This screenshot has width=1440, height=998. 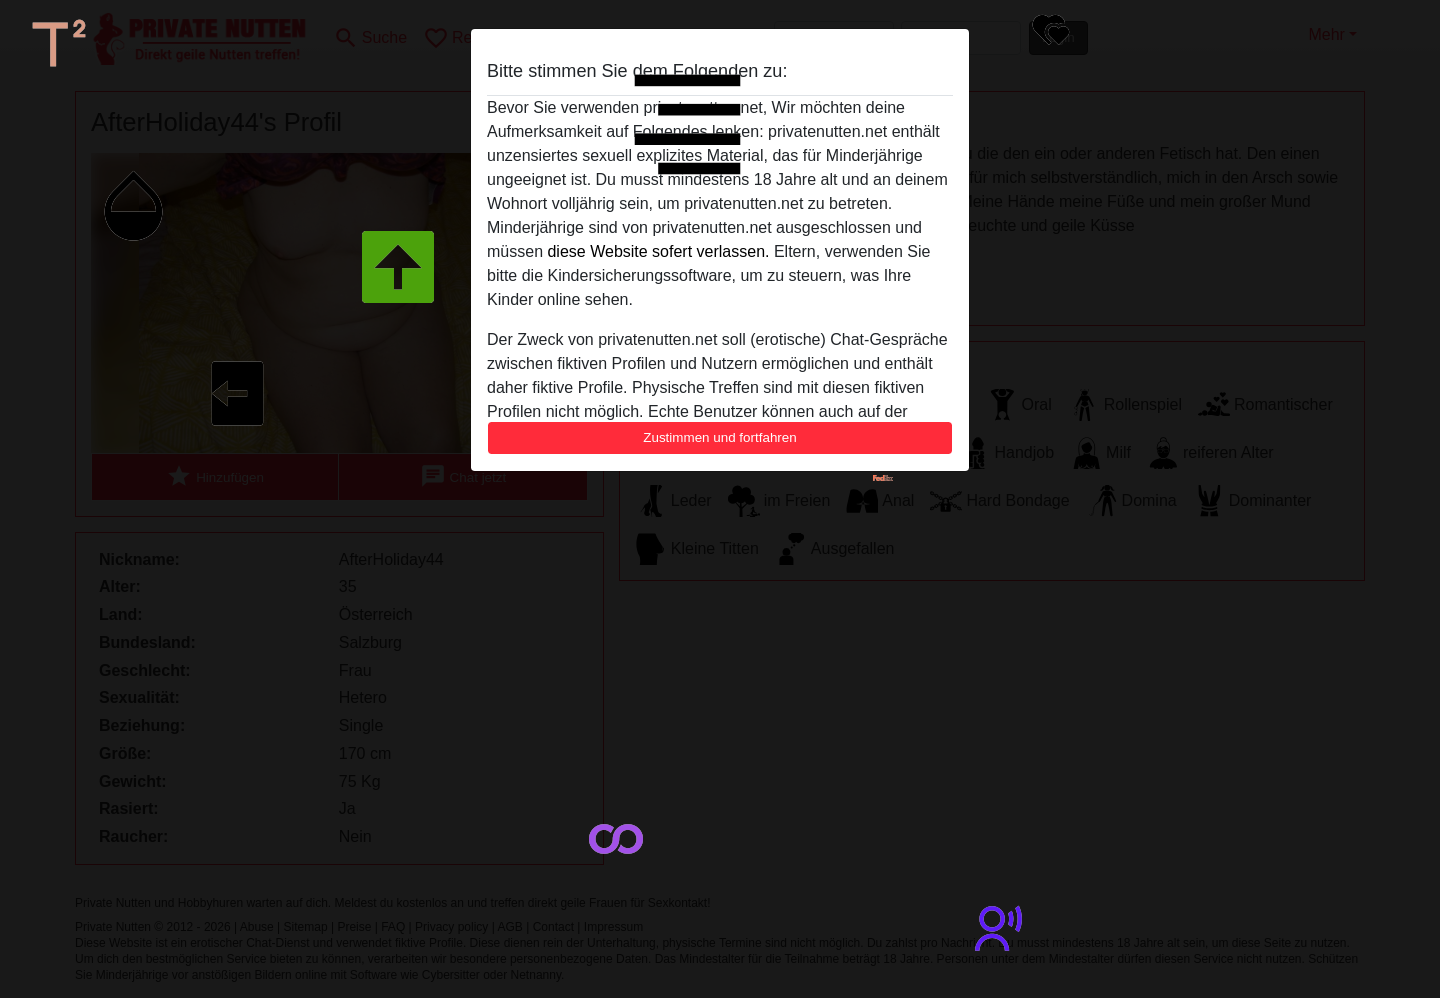 I want to click on adjust color contrast settings, so click(x=133, y=208).